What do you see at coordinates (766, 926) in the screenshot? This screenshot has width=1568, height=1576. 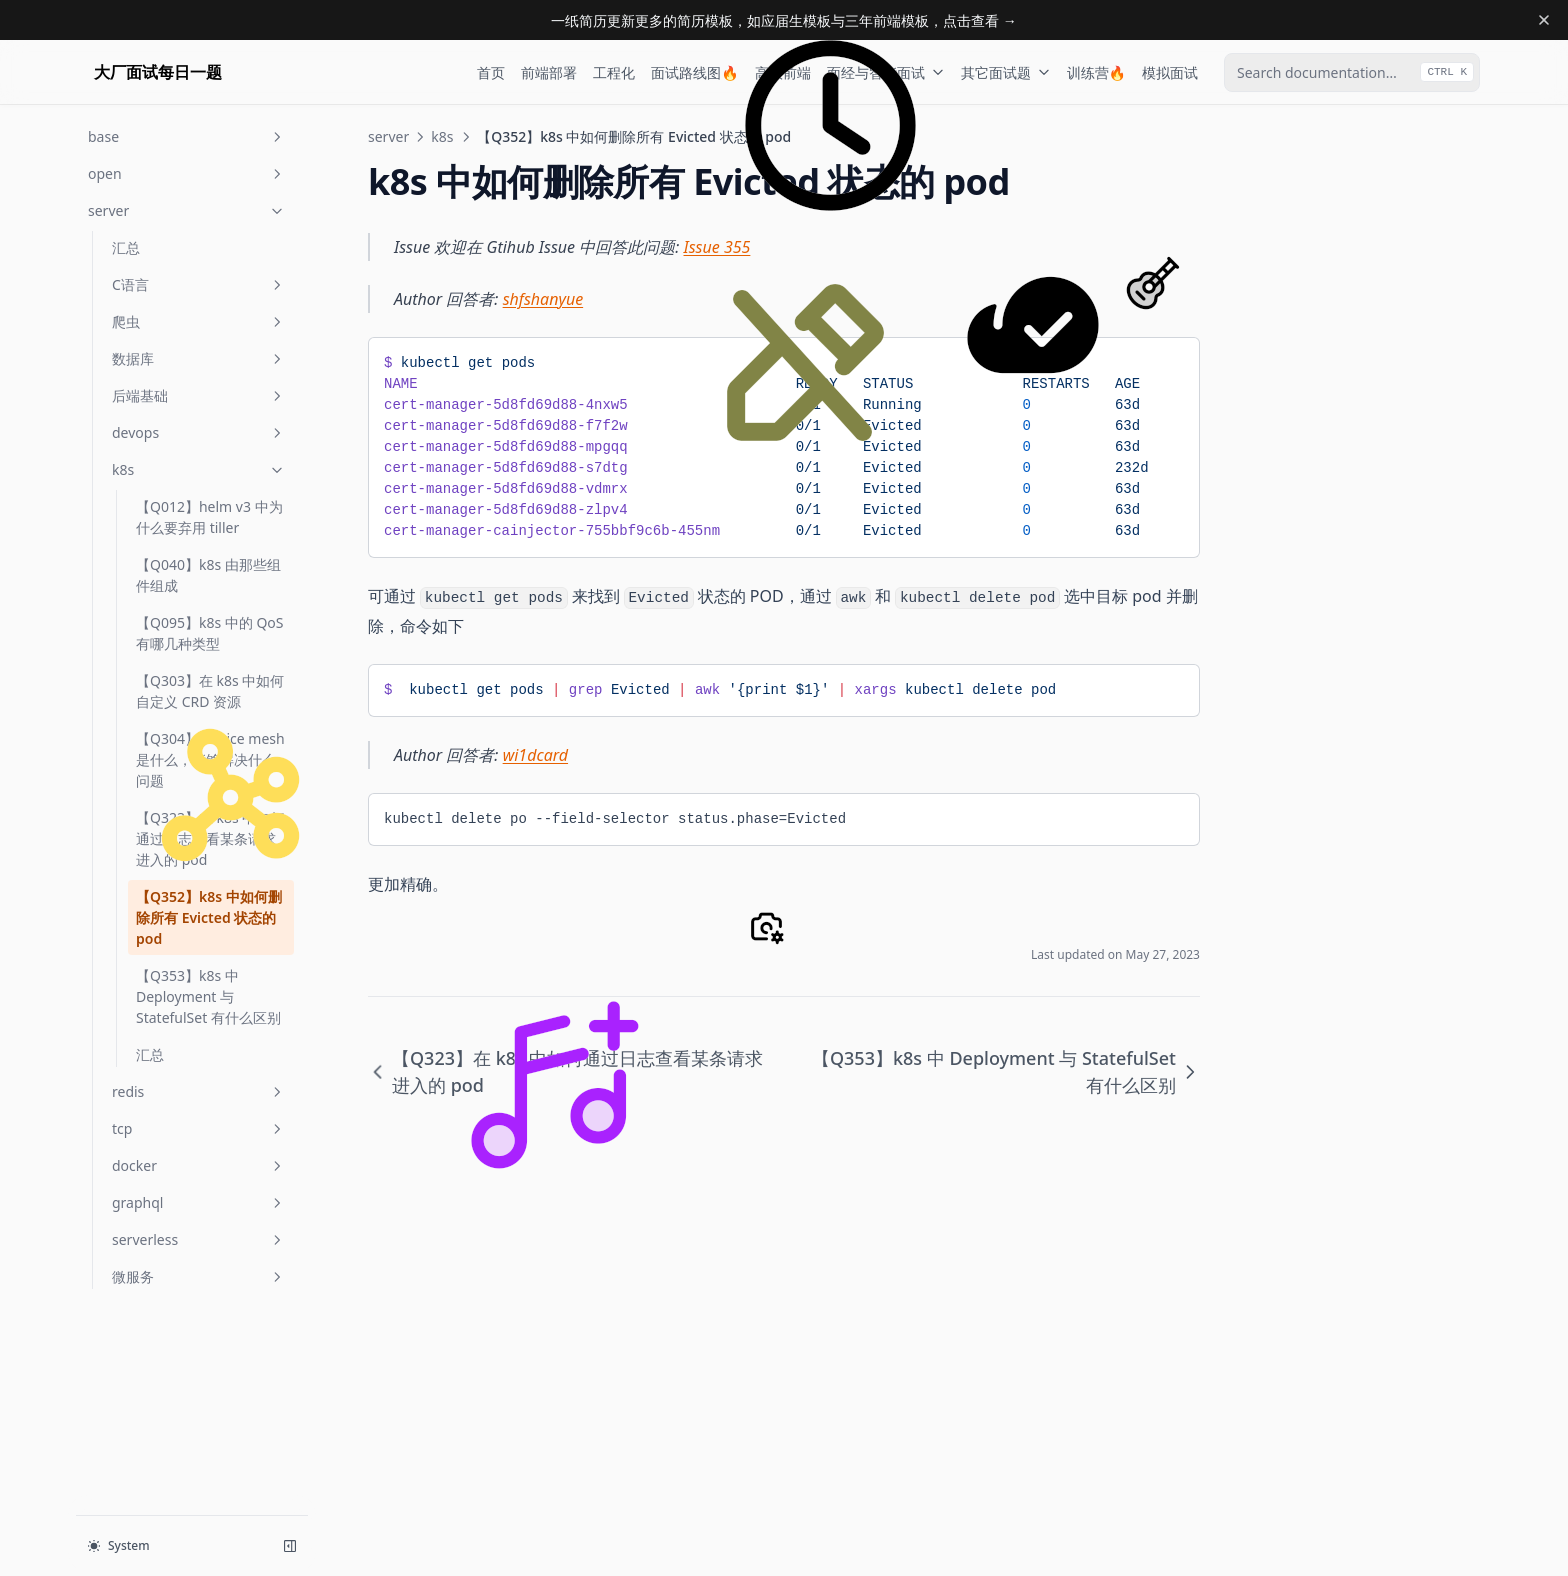 I see `adjust camera settings` at bounding box center [766, 926].